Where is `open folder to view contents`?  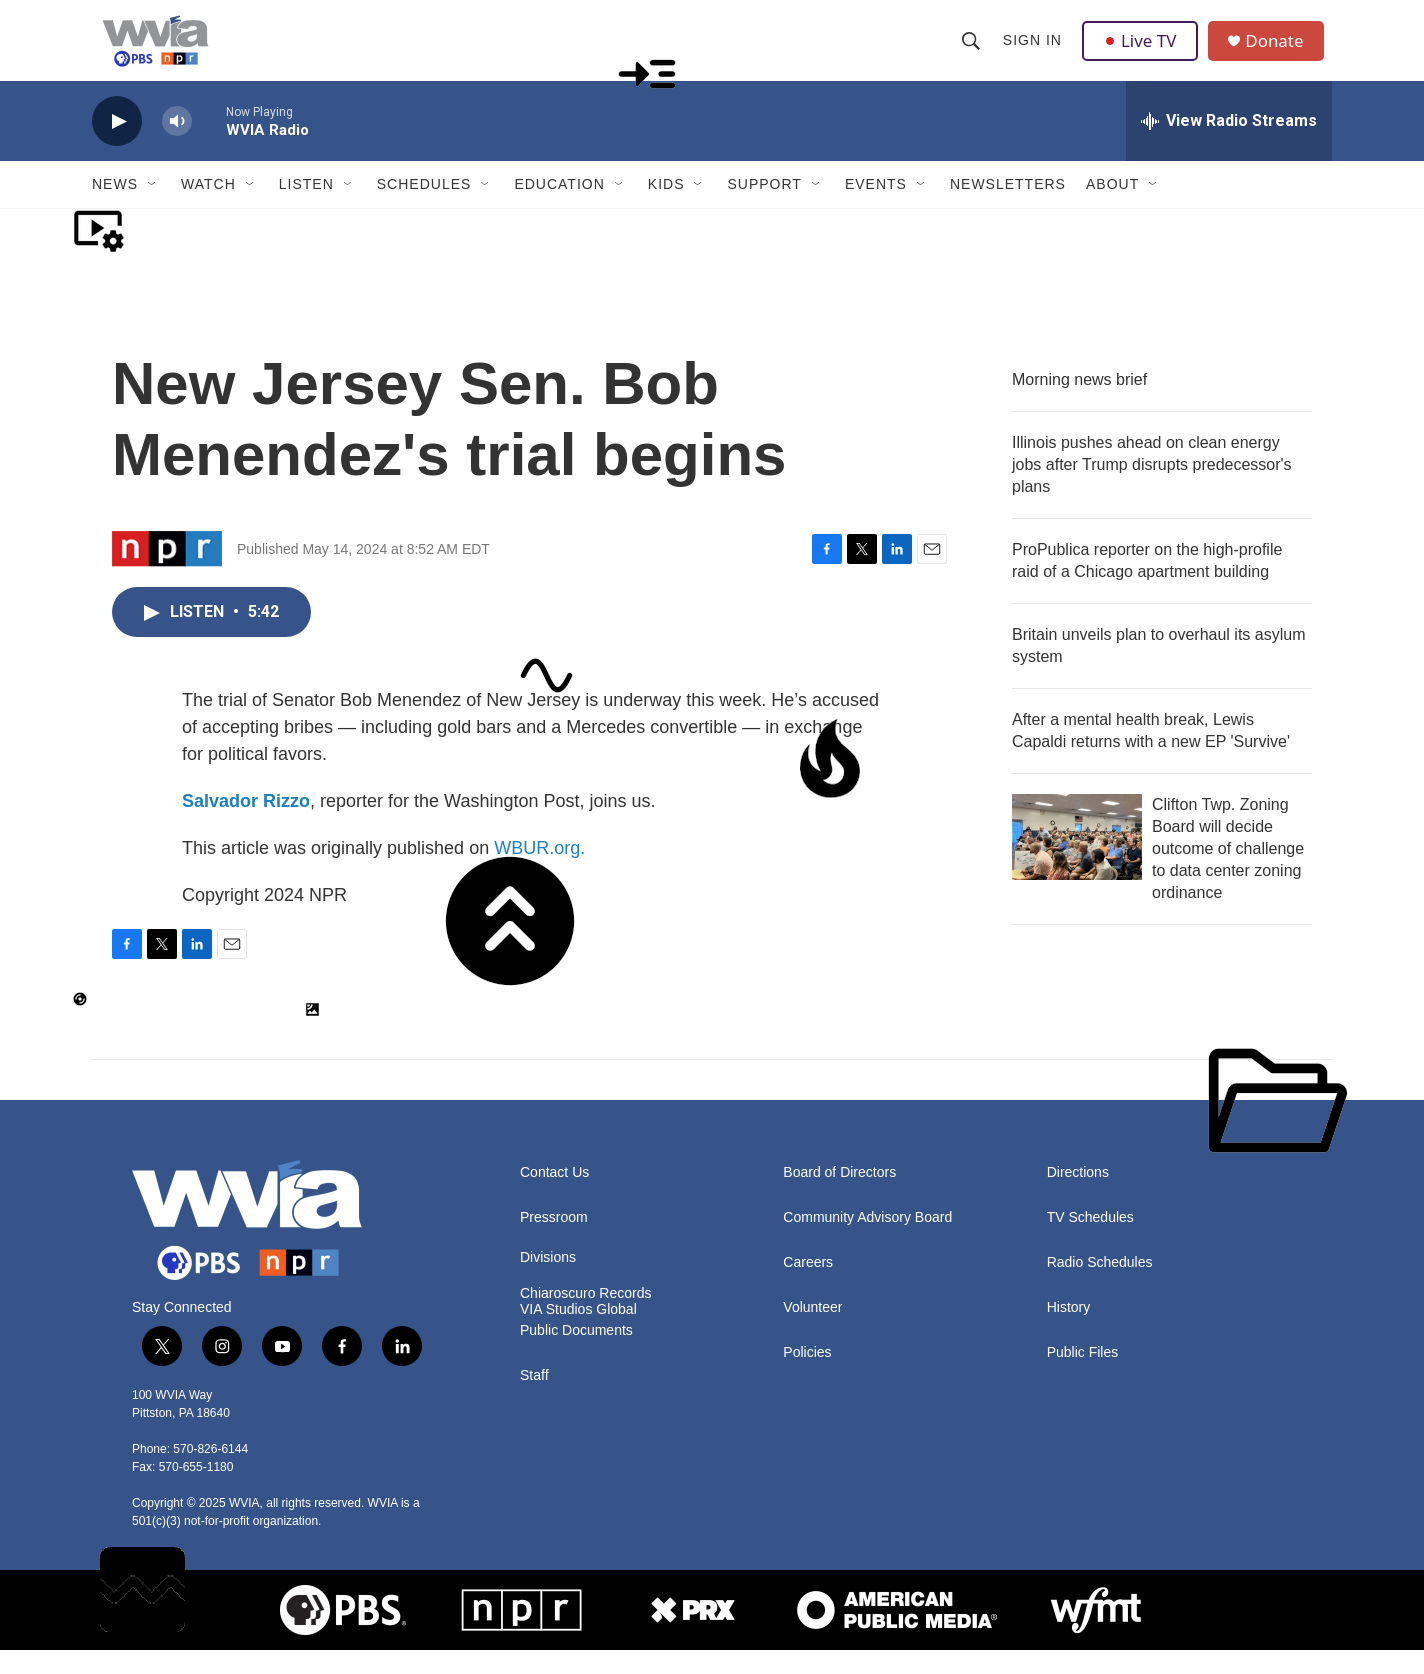
open folder to view contents is located at coordinates (1273, 1098).